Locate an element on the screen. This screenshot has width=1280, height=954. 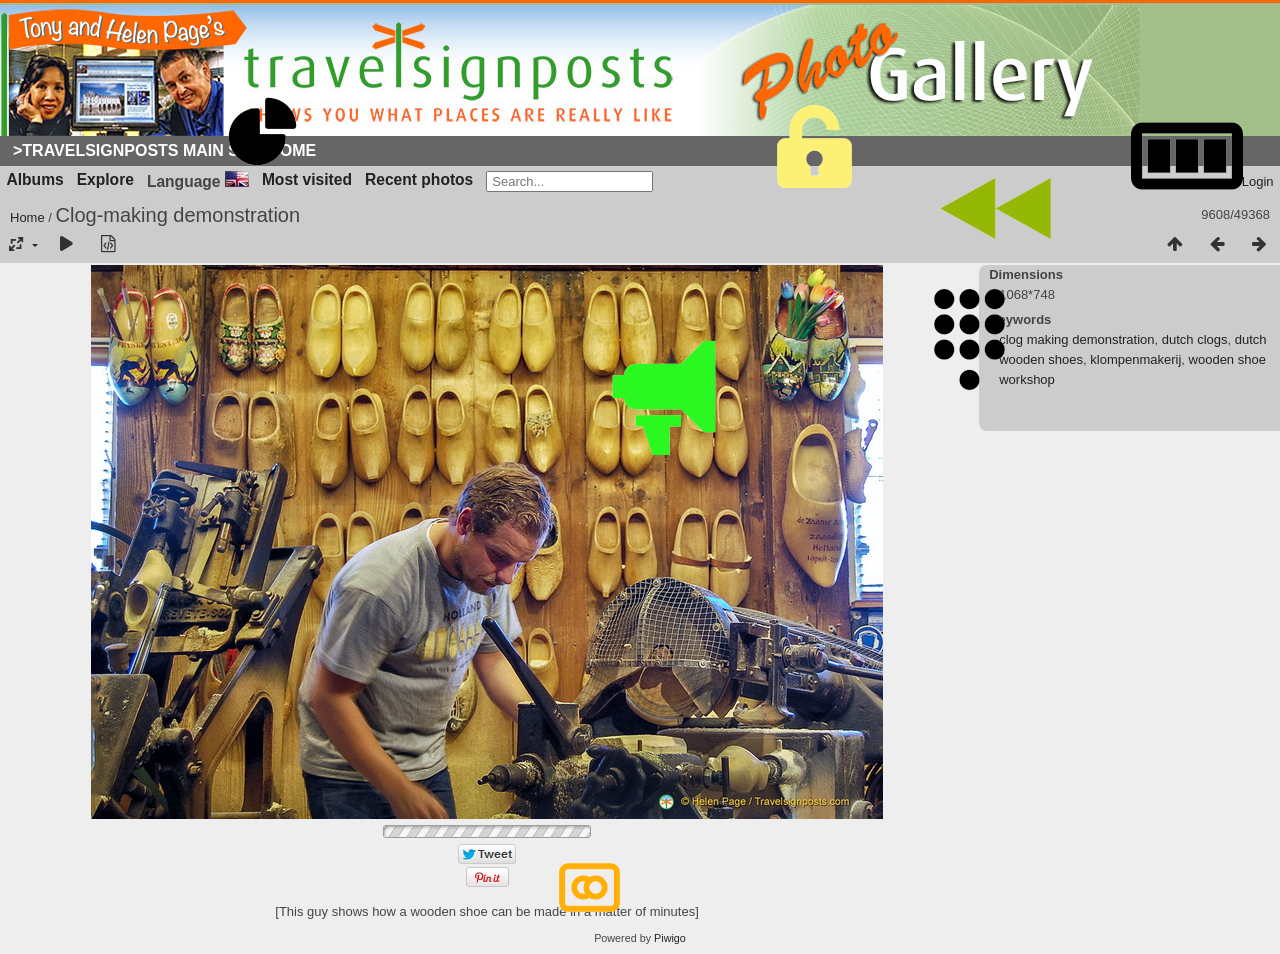
indicates full battery charge is located at coordinates (1187, 156).